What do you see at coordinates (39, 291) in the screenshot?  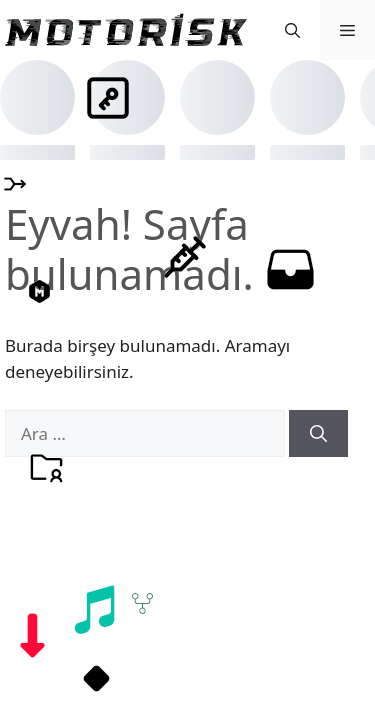 I see `indicates a metro or transit-related feature` at bounding box center [39, 291].